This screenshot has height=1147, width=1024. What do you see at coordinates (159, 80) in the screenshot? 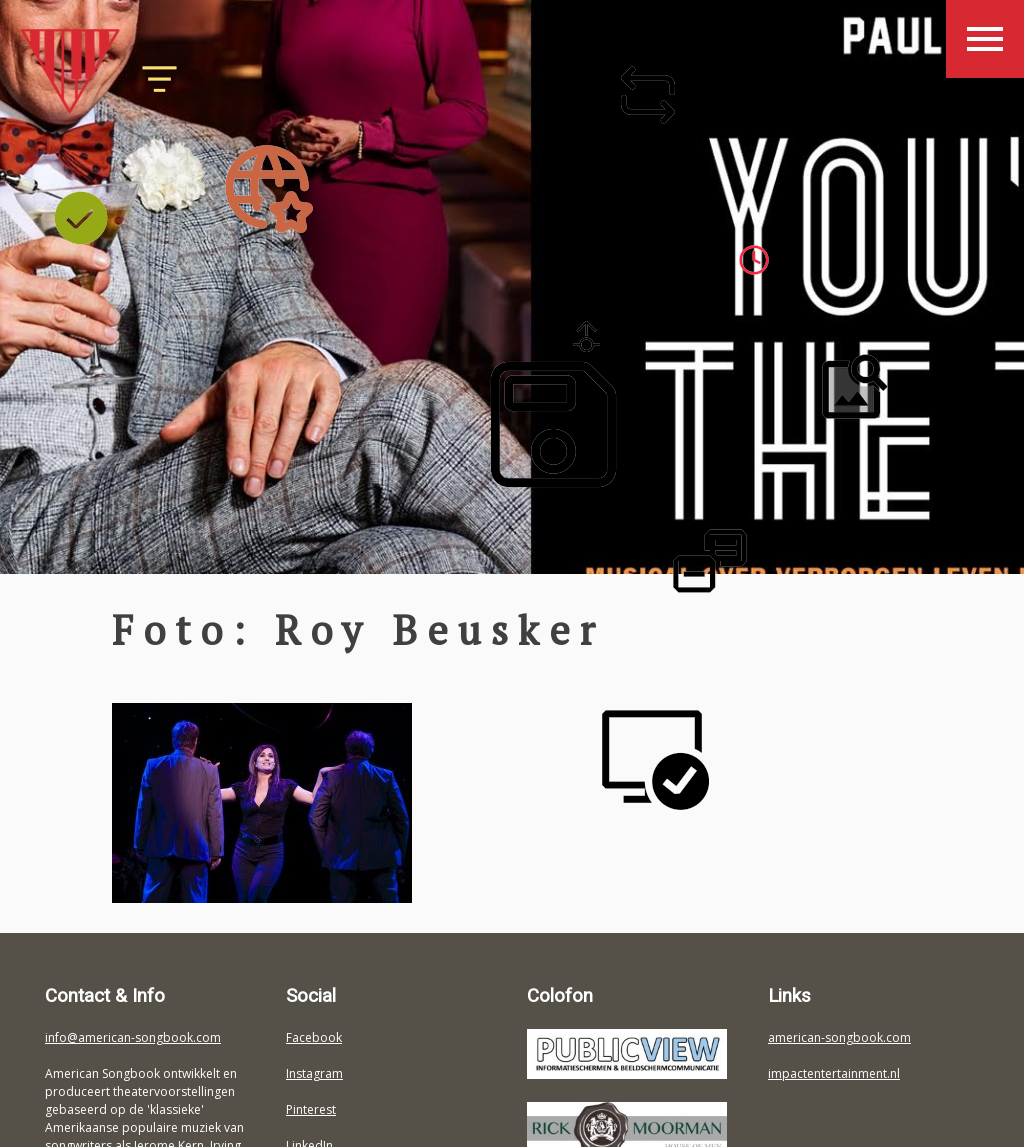
I see `filter or sort list items` at bounding box center [159, 80].